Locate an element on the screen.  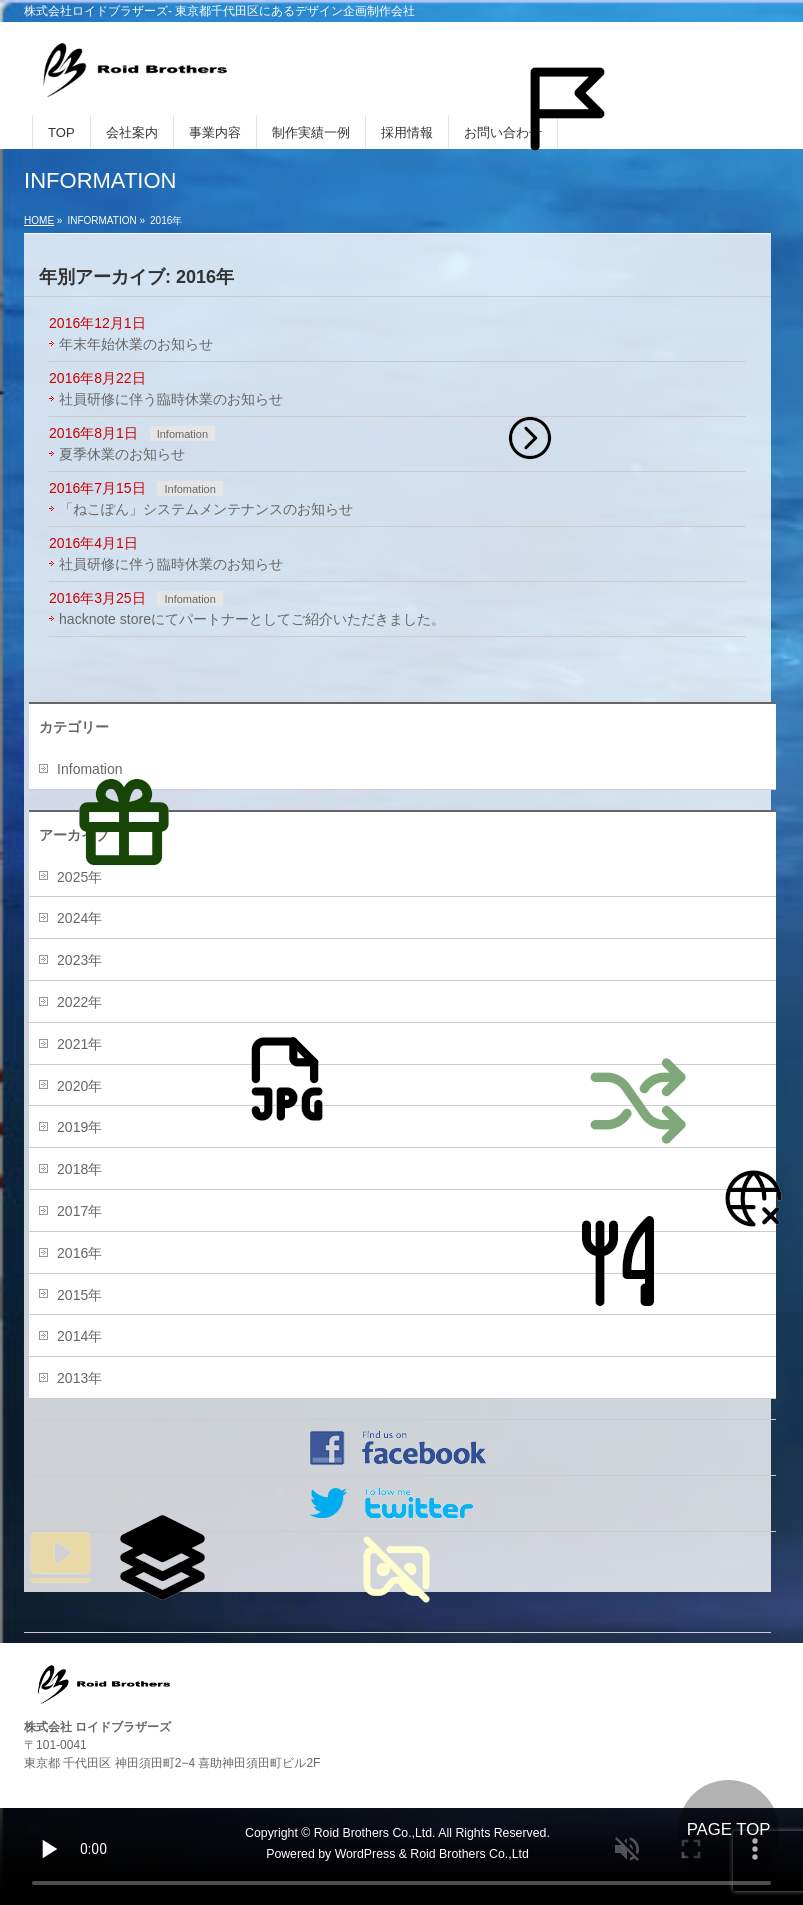
indicates a JPG image file type is located at coordinates (285, 1079).